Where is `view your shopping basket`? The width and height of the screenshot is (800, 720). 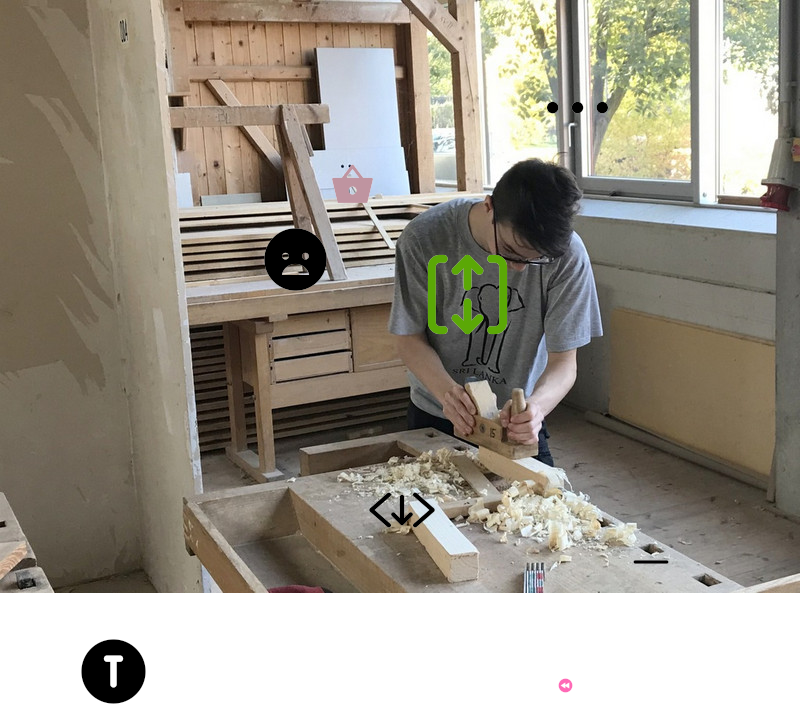
view your shopping basket is located at coordinates (352, 184).